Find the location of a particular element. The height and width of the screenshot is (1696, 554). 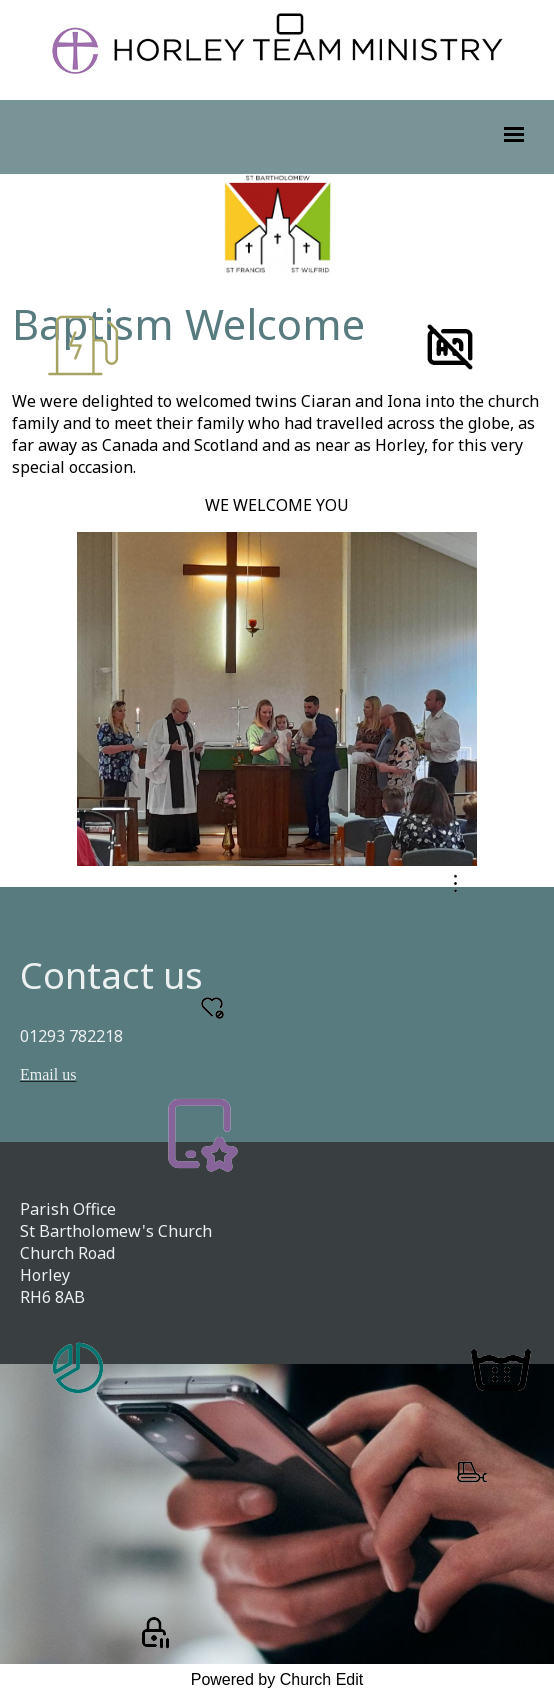

construction or building in progress is located at coordinates (472, 1472).